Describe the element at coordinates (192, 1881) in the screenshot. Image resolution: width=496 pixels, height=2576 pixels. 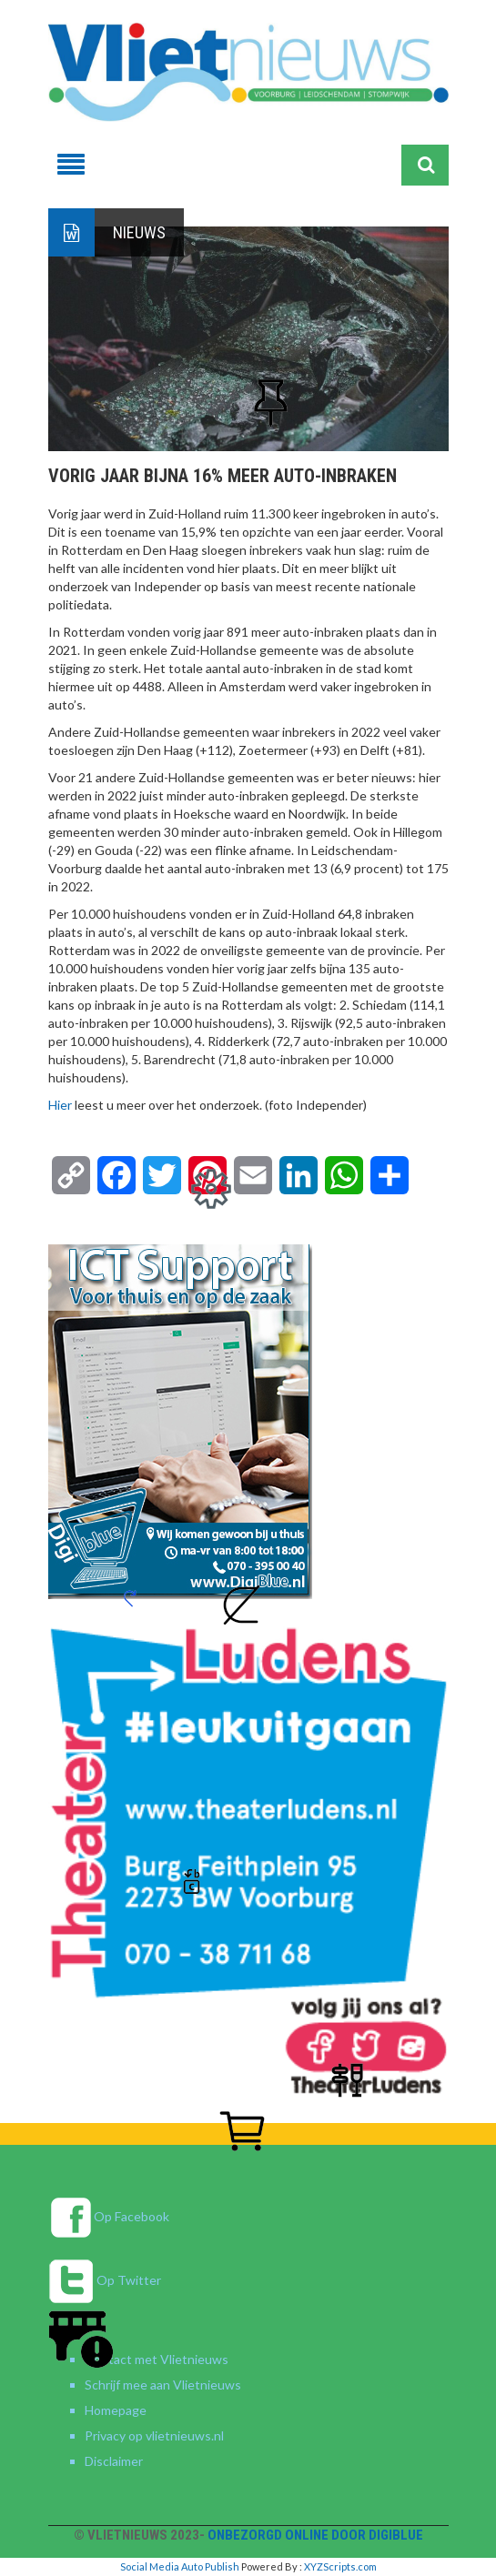
I see `replace selected text or content` at that location.